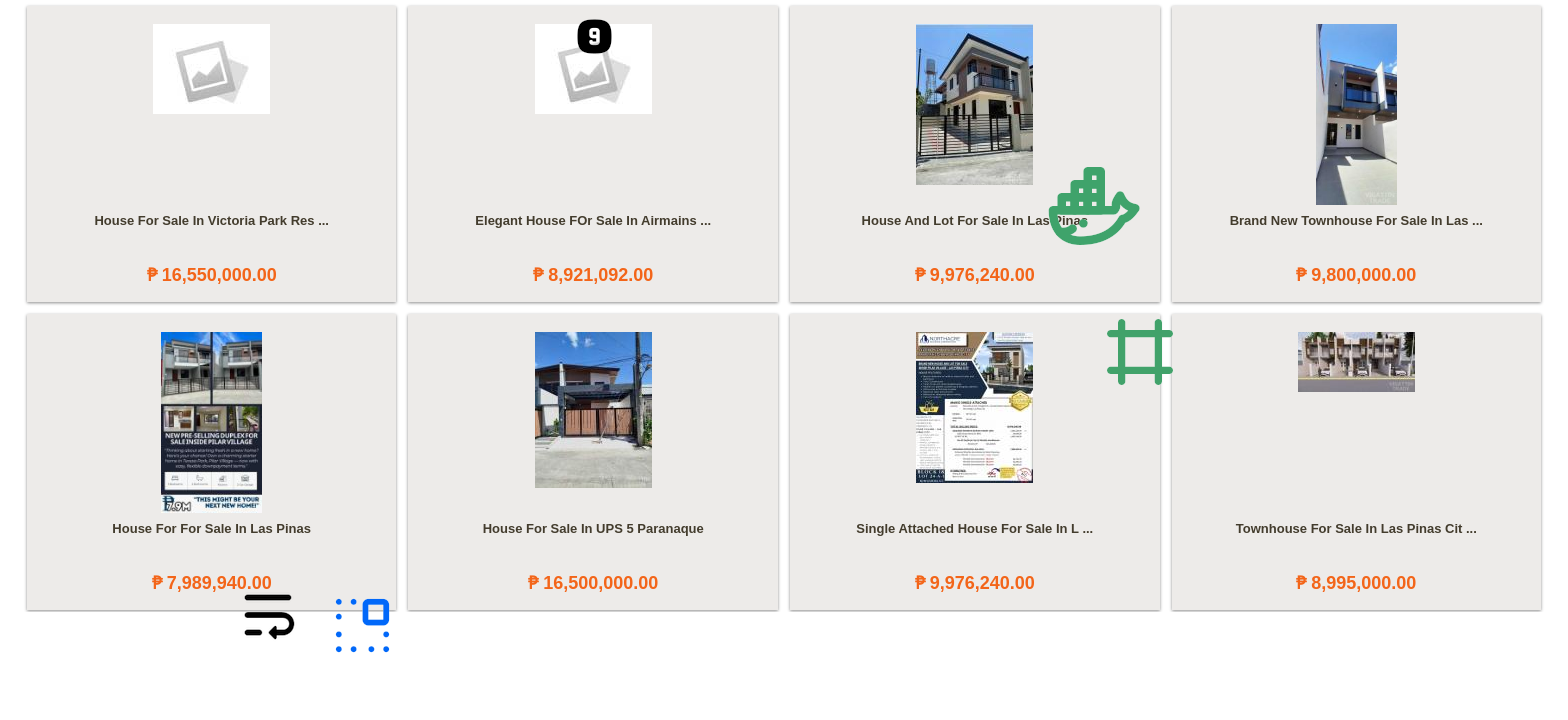 This screenshot has height=720, width=1568. What do you see at coordinates (268, 615) in the screenshot?
I see `toggle text wrapping in a document or editor` at bounding box center [268, 615].